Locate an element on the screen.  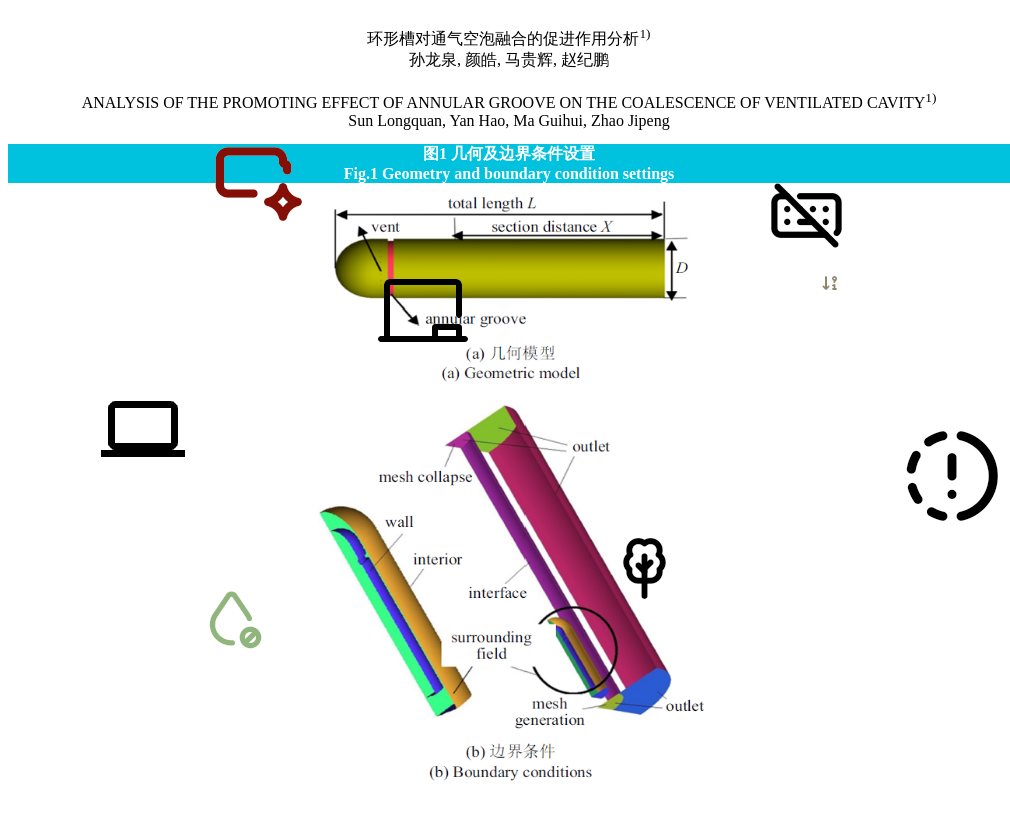
view parks or nature areas nearby is located at coordinates (644, 568).